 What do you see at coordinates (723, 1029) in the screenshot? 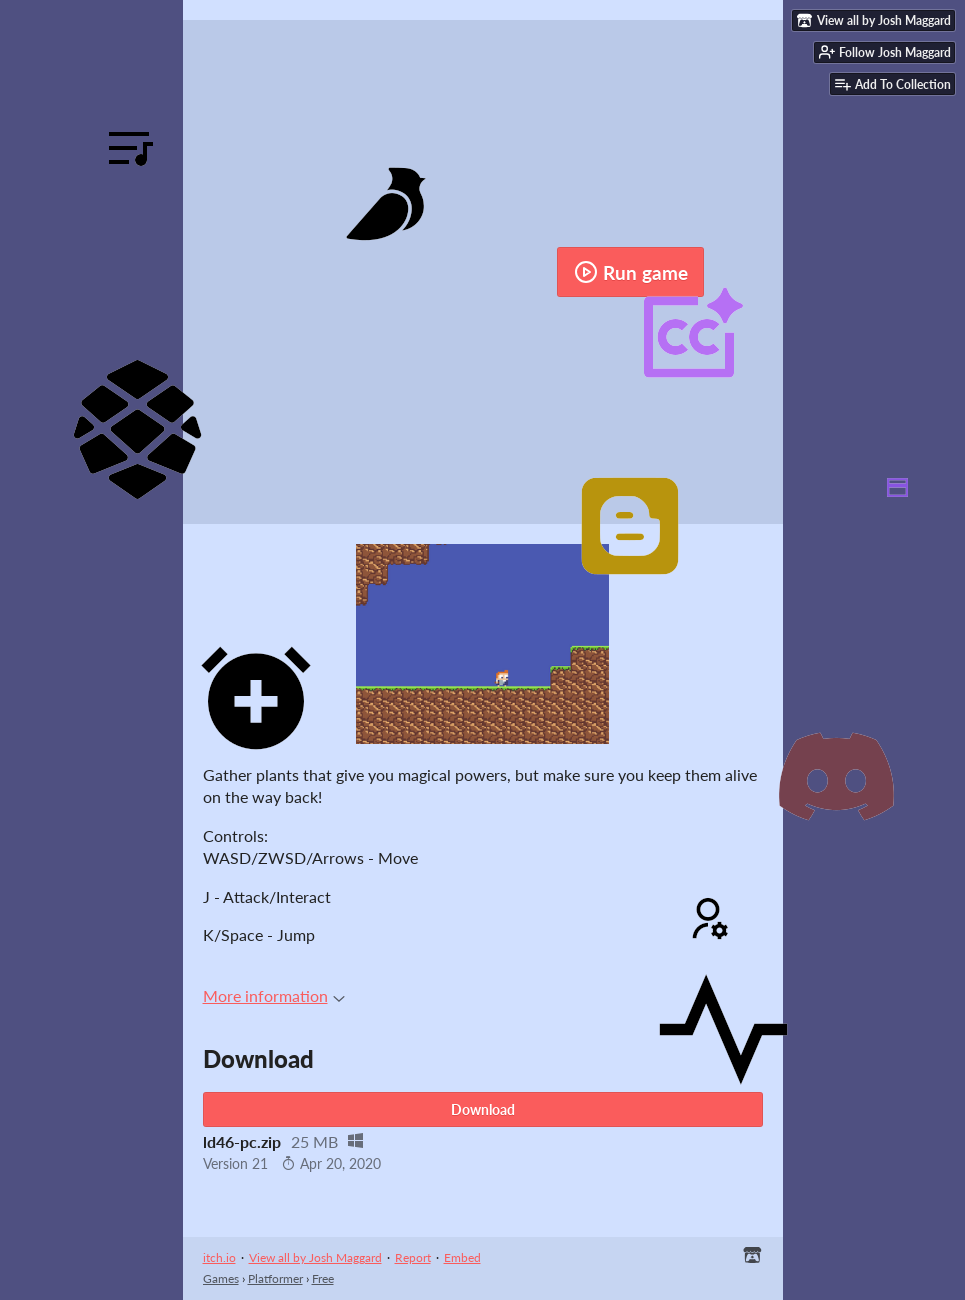
I see `view health or heart rate data` at bounding box center [723, 1029].